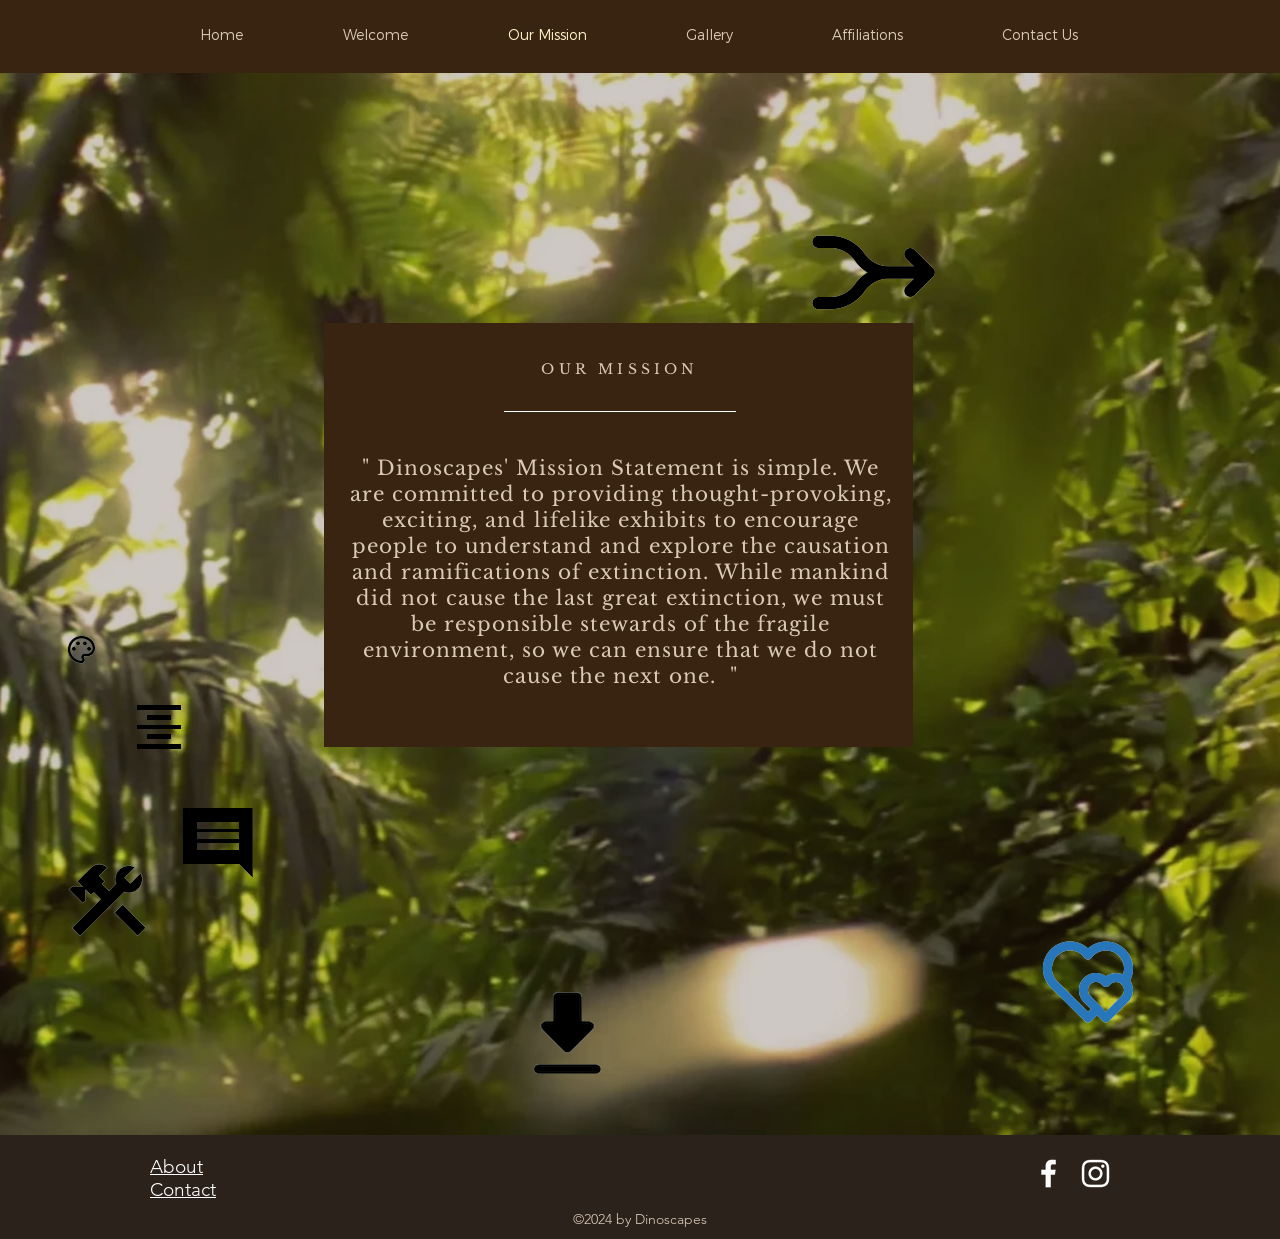  I want to click on merge or combine selected items, so click(873, 272).